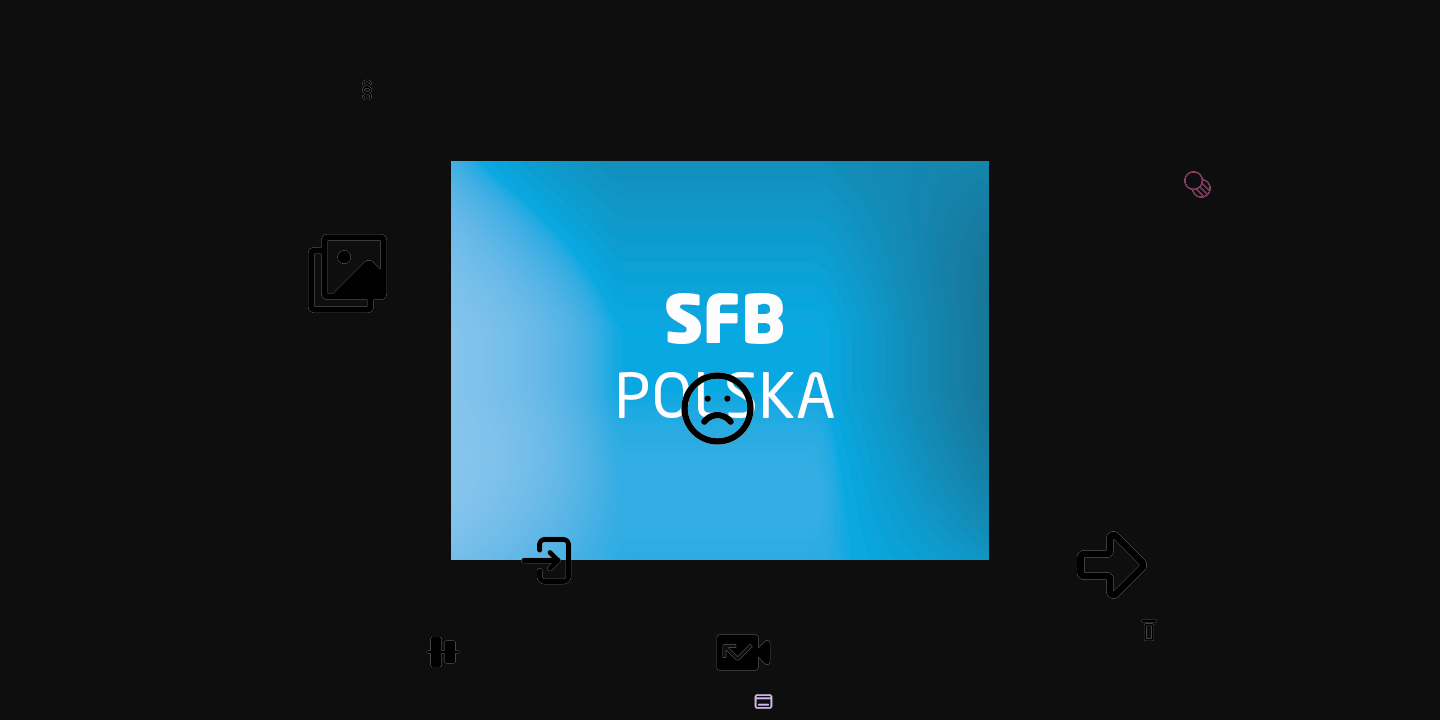 This screenshot has width=1440, height=720. What do you see at coordinates (1197, 184) in the screenshot?
I see `subtract or remove a shape from selection` at bounding box center [1197, 184].